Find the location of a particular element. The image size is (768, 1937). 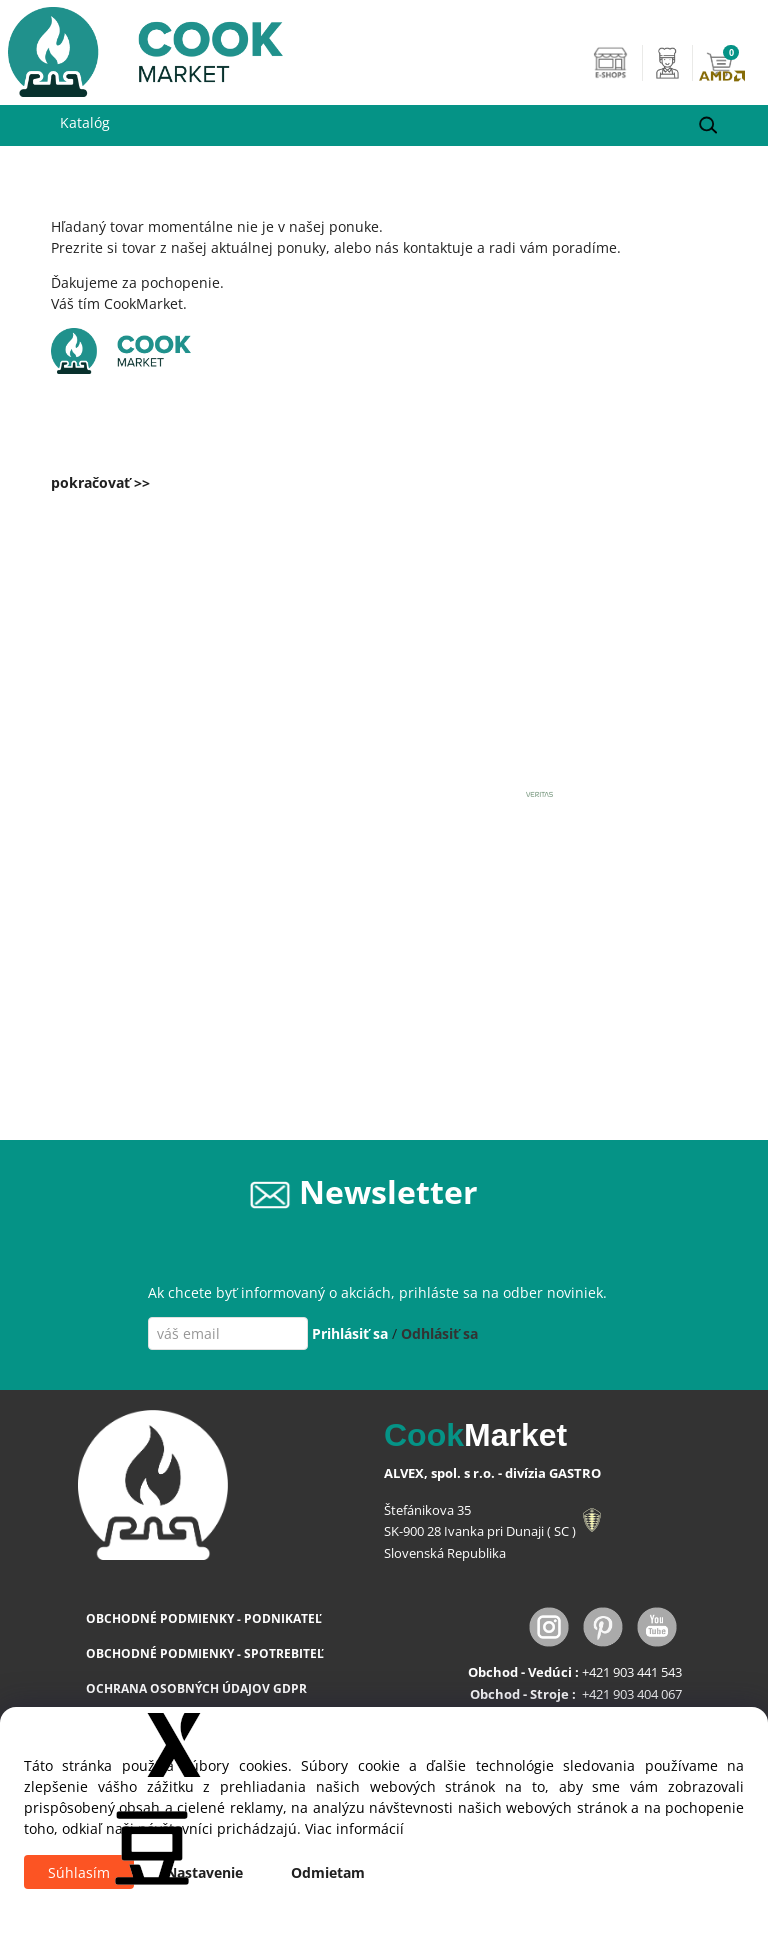

visit the Koenigsegg website or app is located at coordinates (592, 1520).